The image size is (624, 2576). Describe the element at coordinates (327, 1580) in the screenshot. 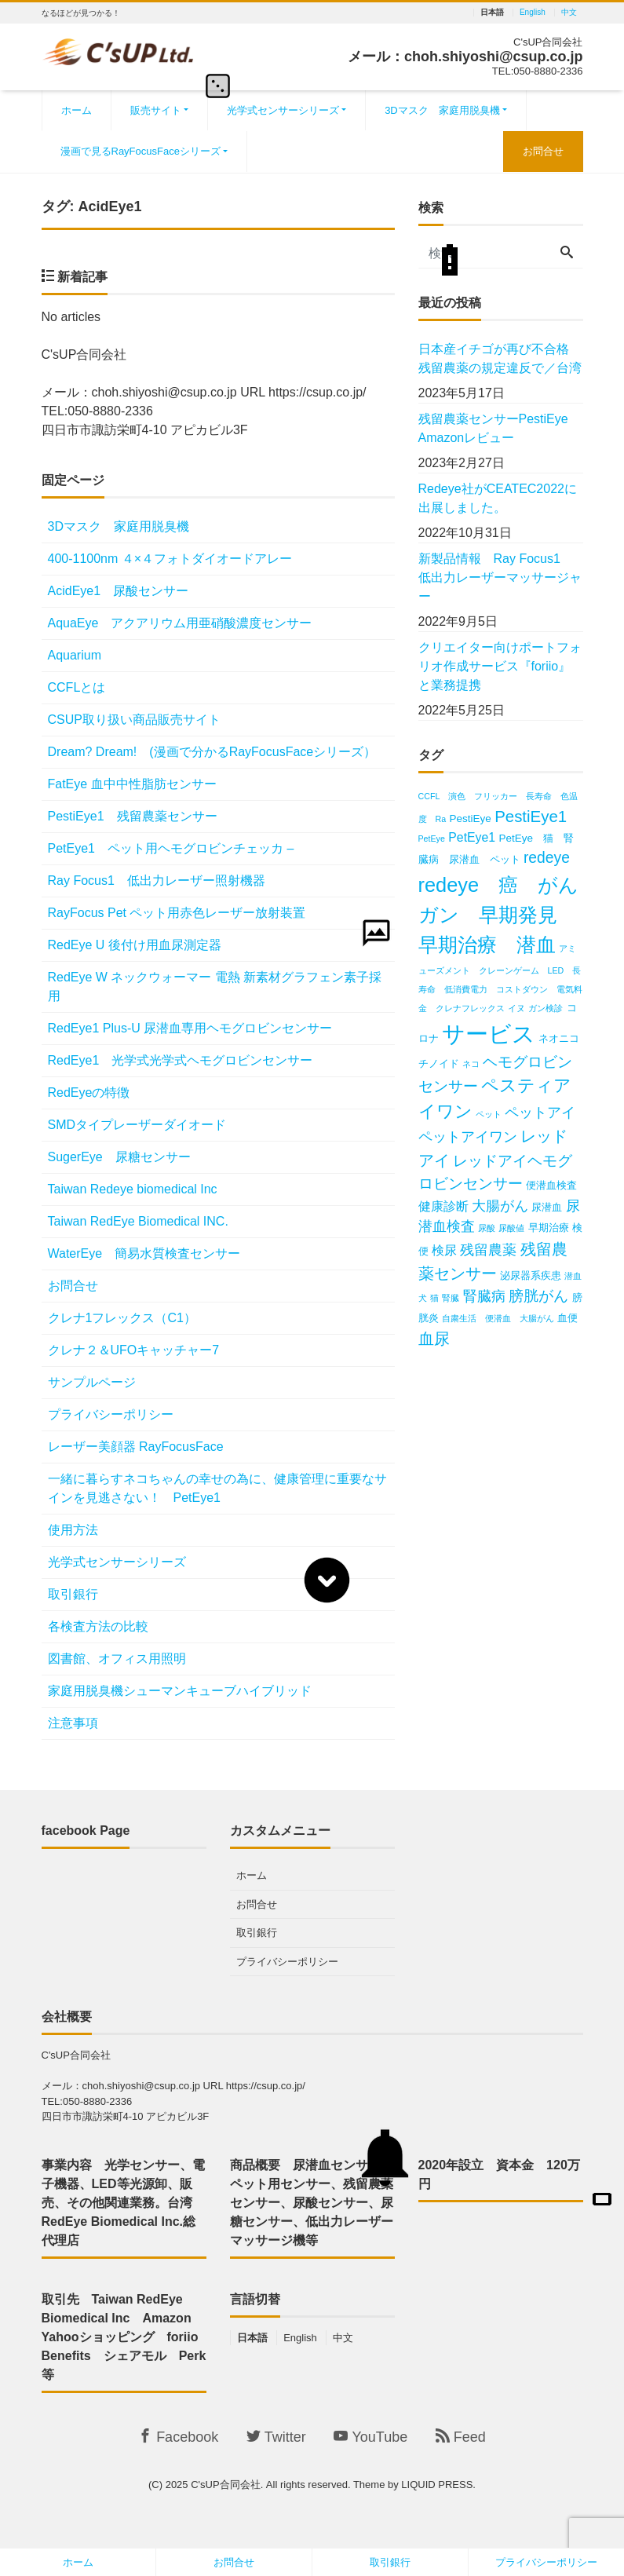

I see `expand to show more content` at that location.